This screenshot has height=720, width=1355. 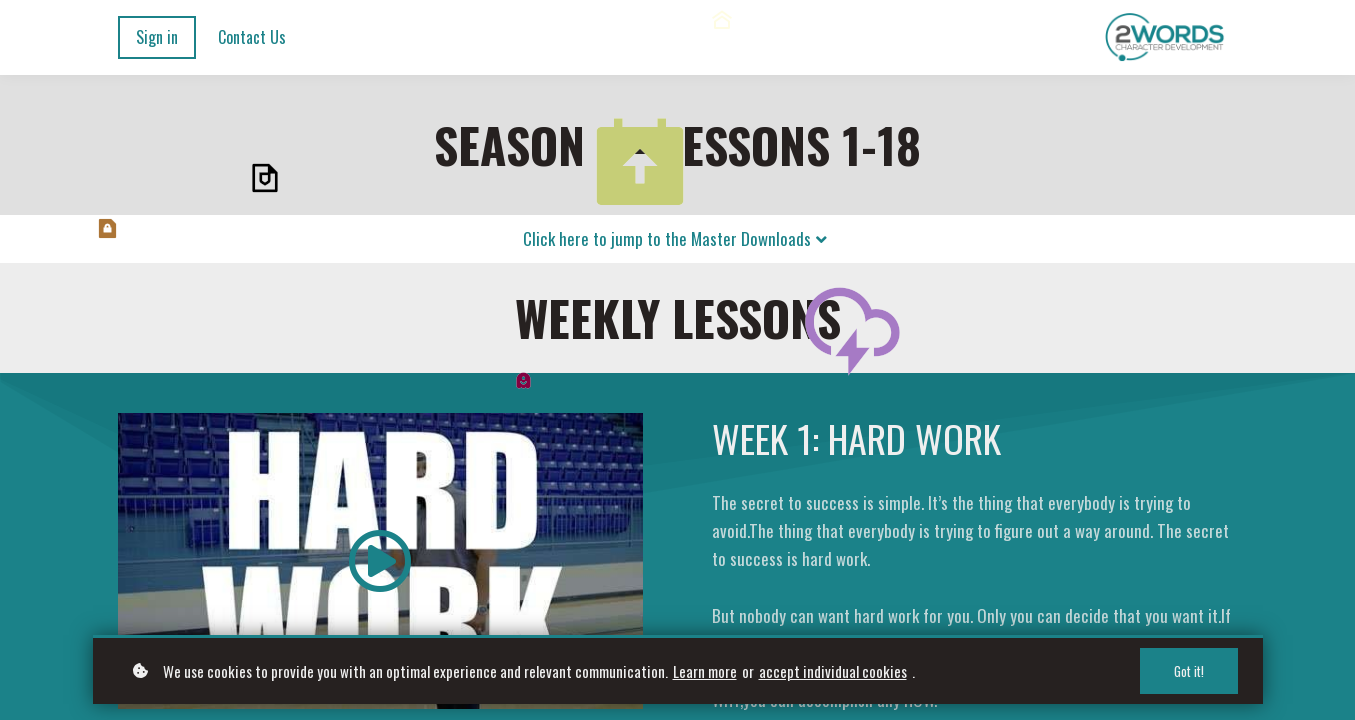 What do you see at coordinates (722, 20) in the screenshot?
I see `navigate to home screen` at bounding box center [722, 20].